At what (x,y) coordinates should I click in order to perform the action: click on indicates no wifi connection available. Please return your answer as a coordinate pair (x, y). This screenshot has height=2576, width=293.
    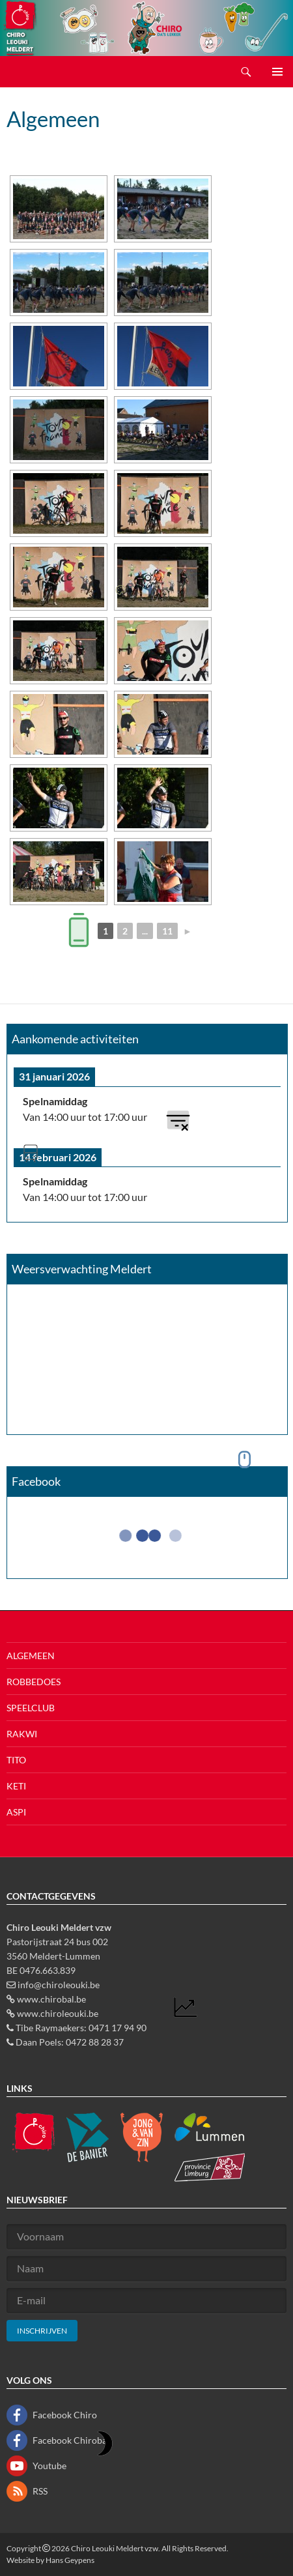
    Looking at the image, I should click on (40, 508).